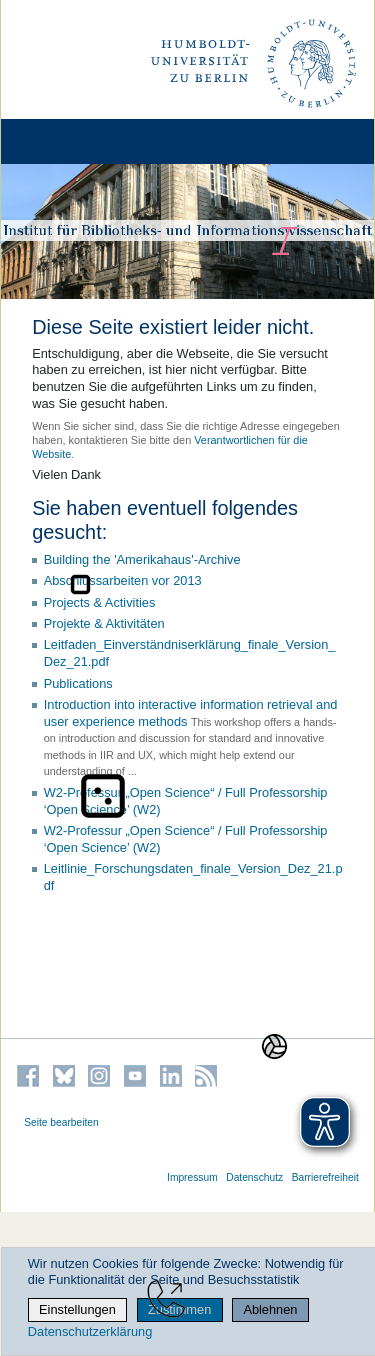  Describe the element at coordinates (103, 796) in the screenshot. I see `roll dice or generate random number` at that location.